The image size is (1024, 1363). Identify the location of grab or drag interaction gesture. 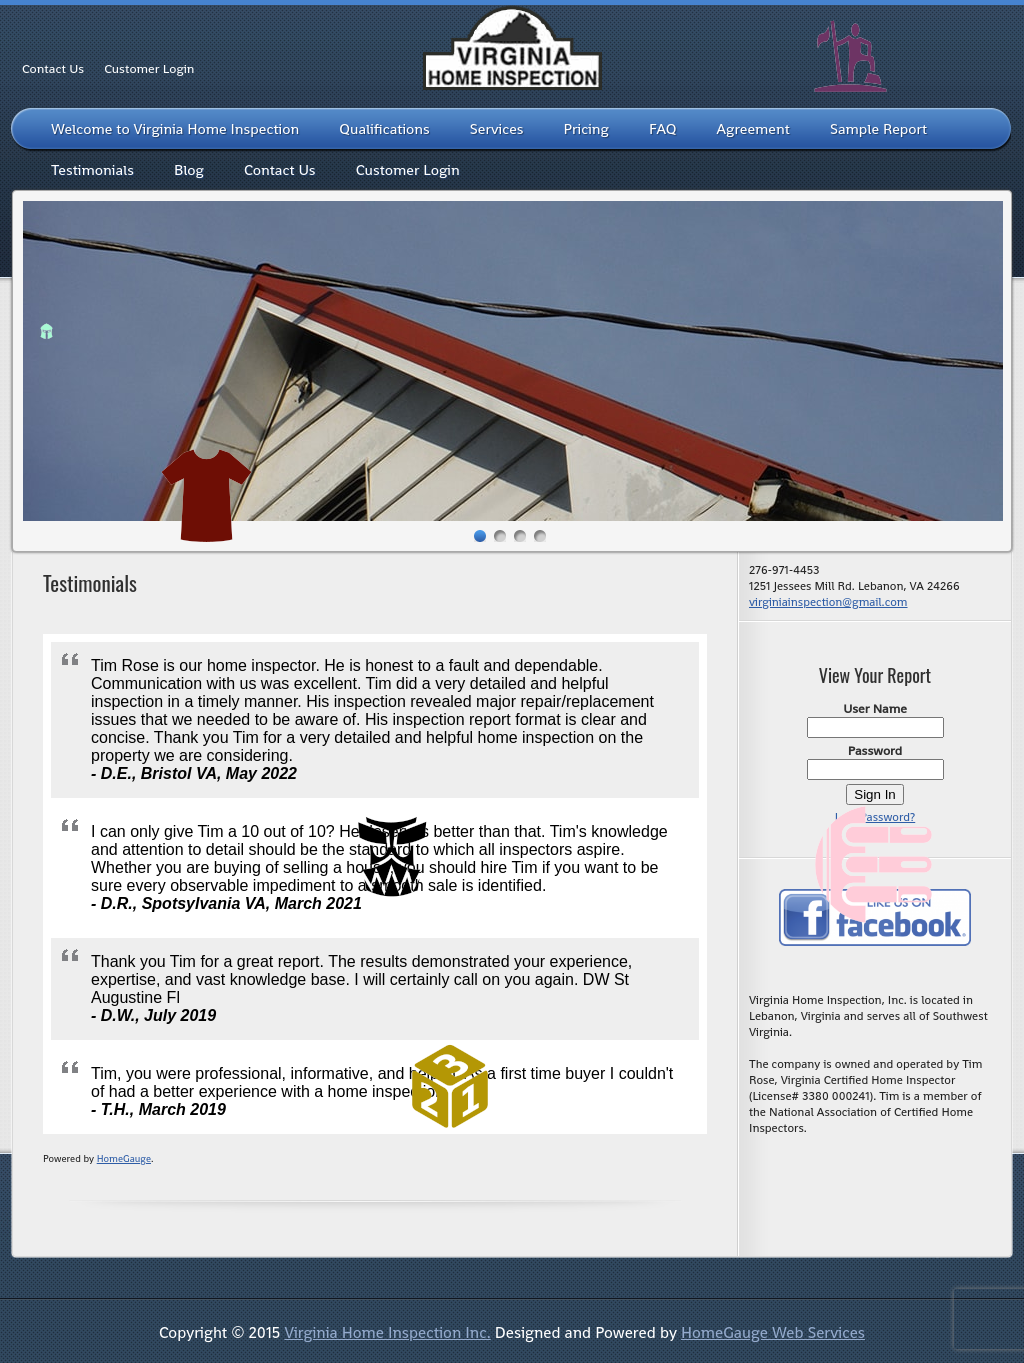
(873, 864).